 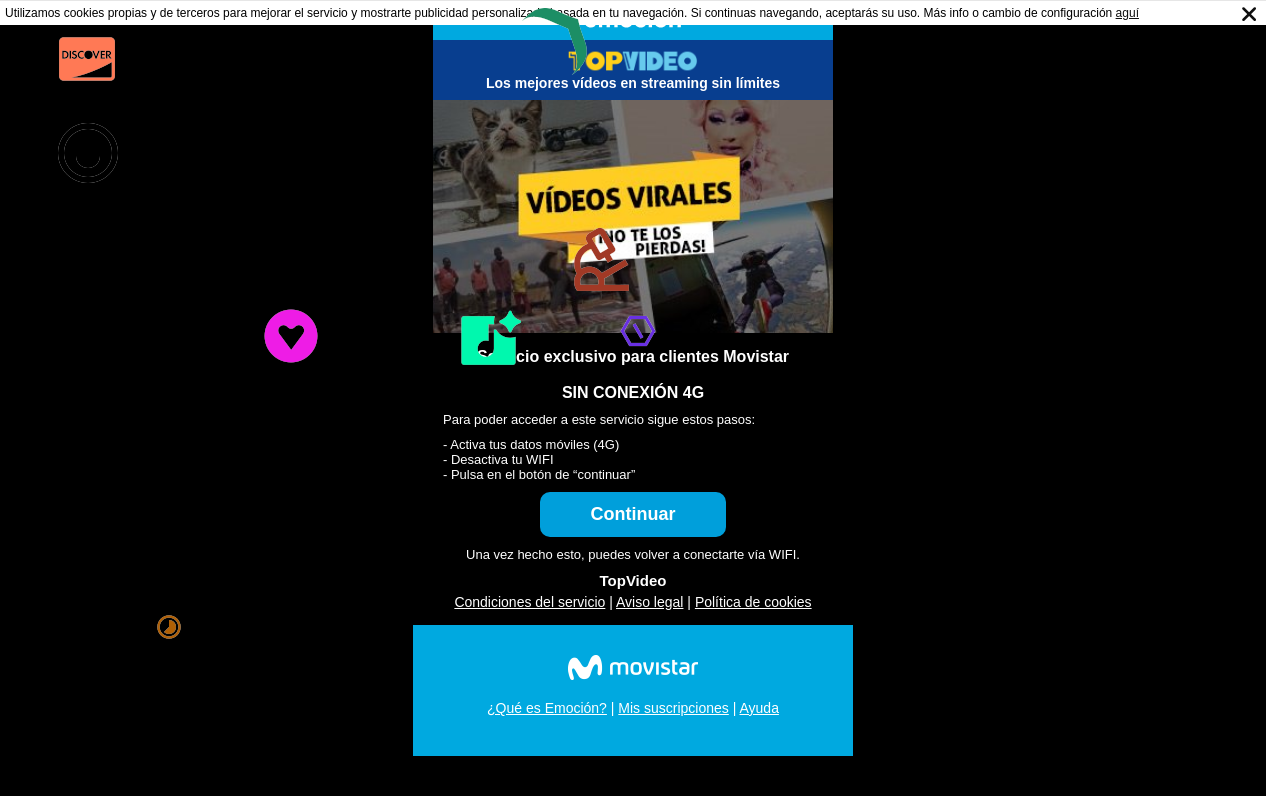 What do you see at coordinates (554, 41) in the screenshot?
I see `Air India airline app or website` at bounding box center [554, 41].